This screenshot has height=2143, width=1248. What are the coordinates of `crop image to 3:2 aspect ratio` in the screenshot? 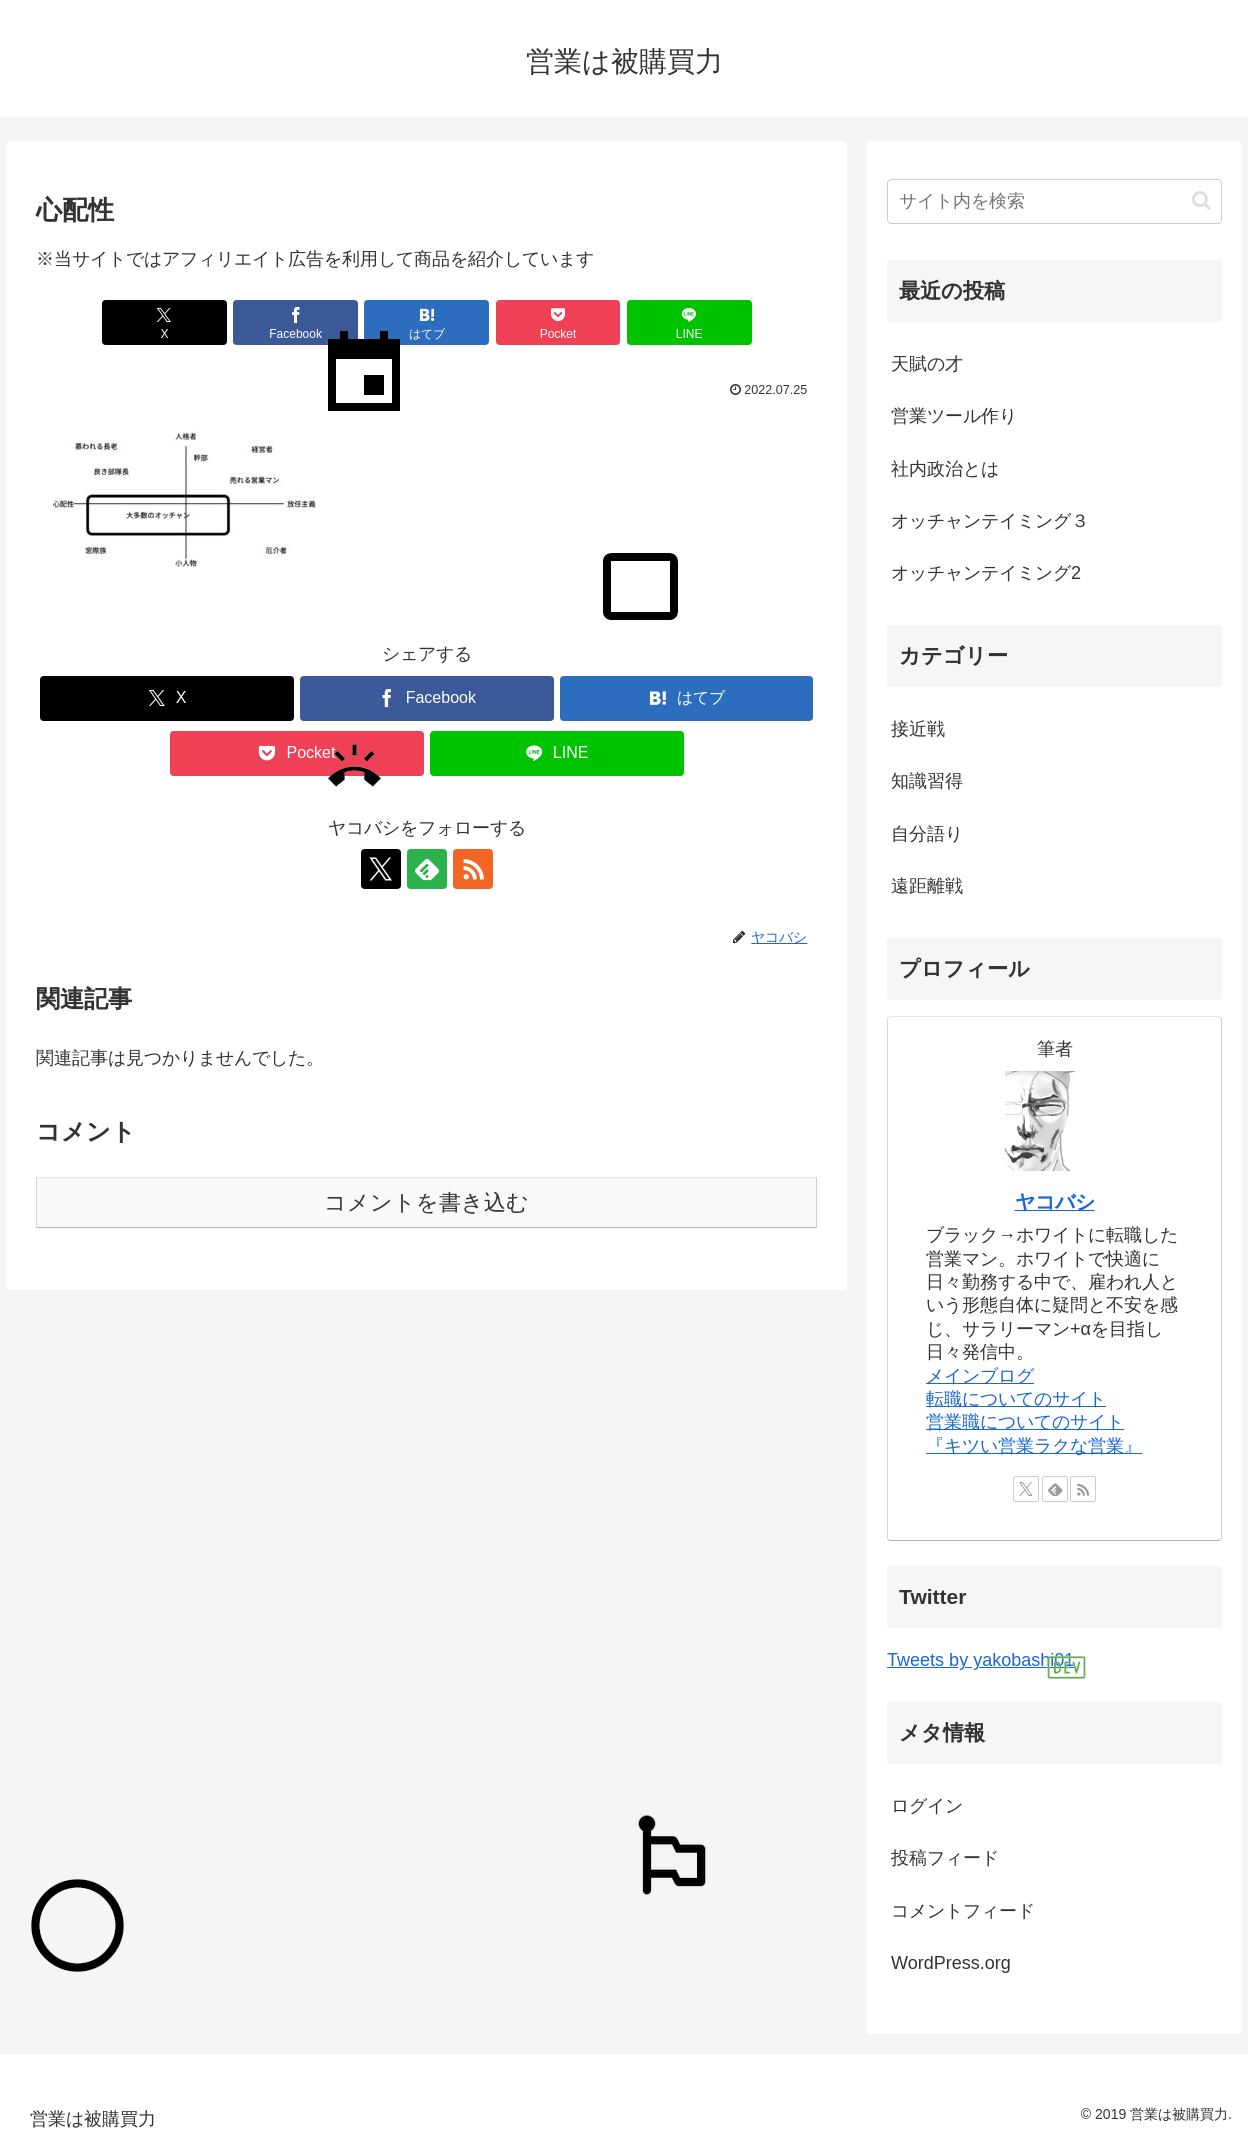 It's located at (640, 586).